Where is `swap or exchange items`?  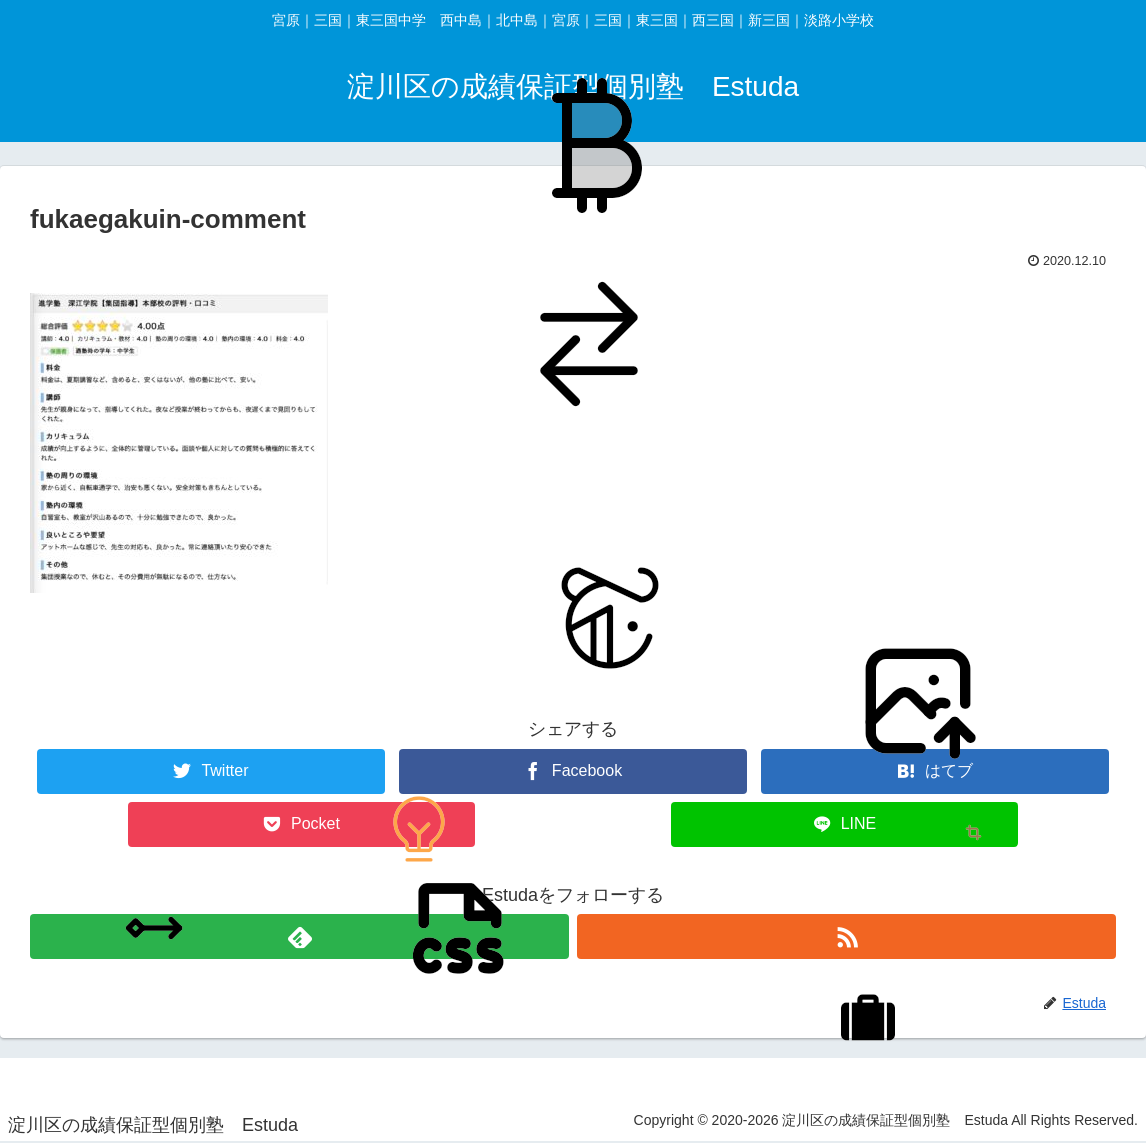 swap or exchange items is located at coordinates (589, 344).